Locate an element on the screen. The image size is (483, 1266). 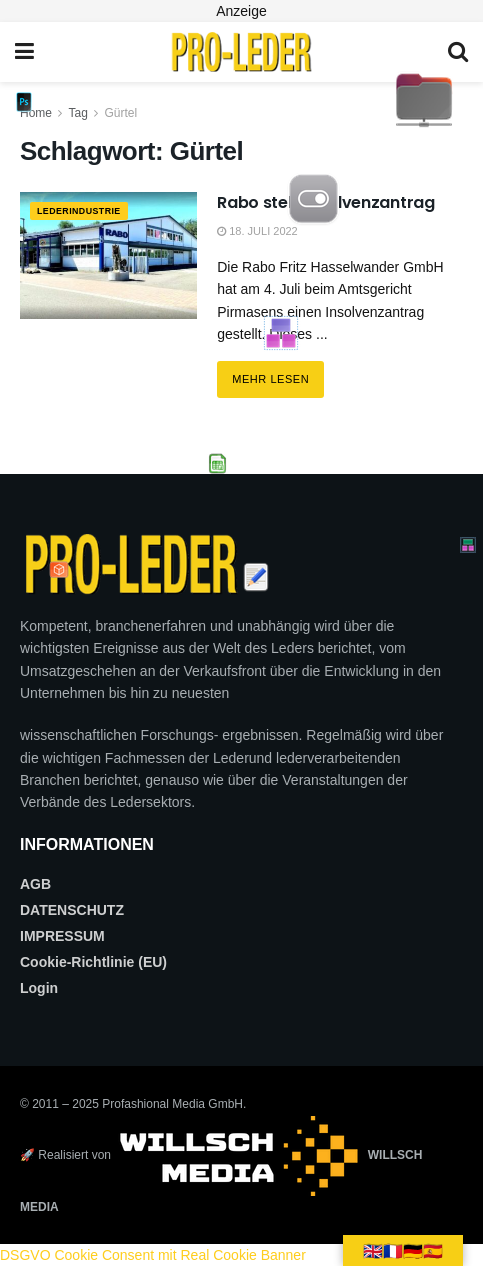
adobe photoshop file type indicator is located at coordinates (24, 102).